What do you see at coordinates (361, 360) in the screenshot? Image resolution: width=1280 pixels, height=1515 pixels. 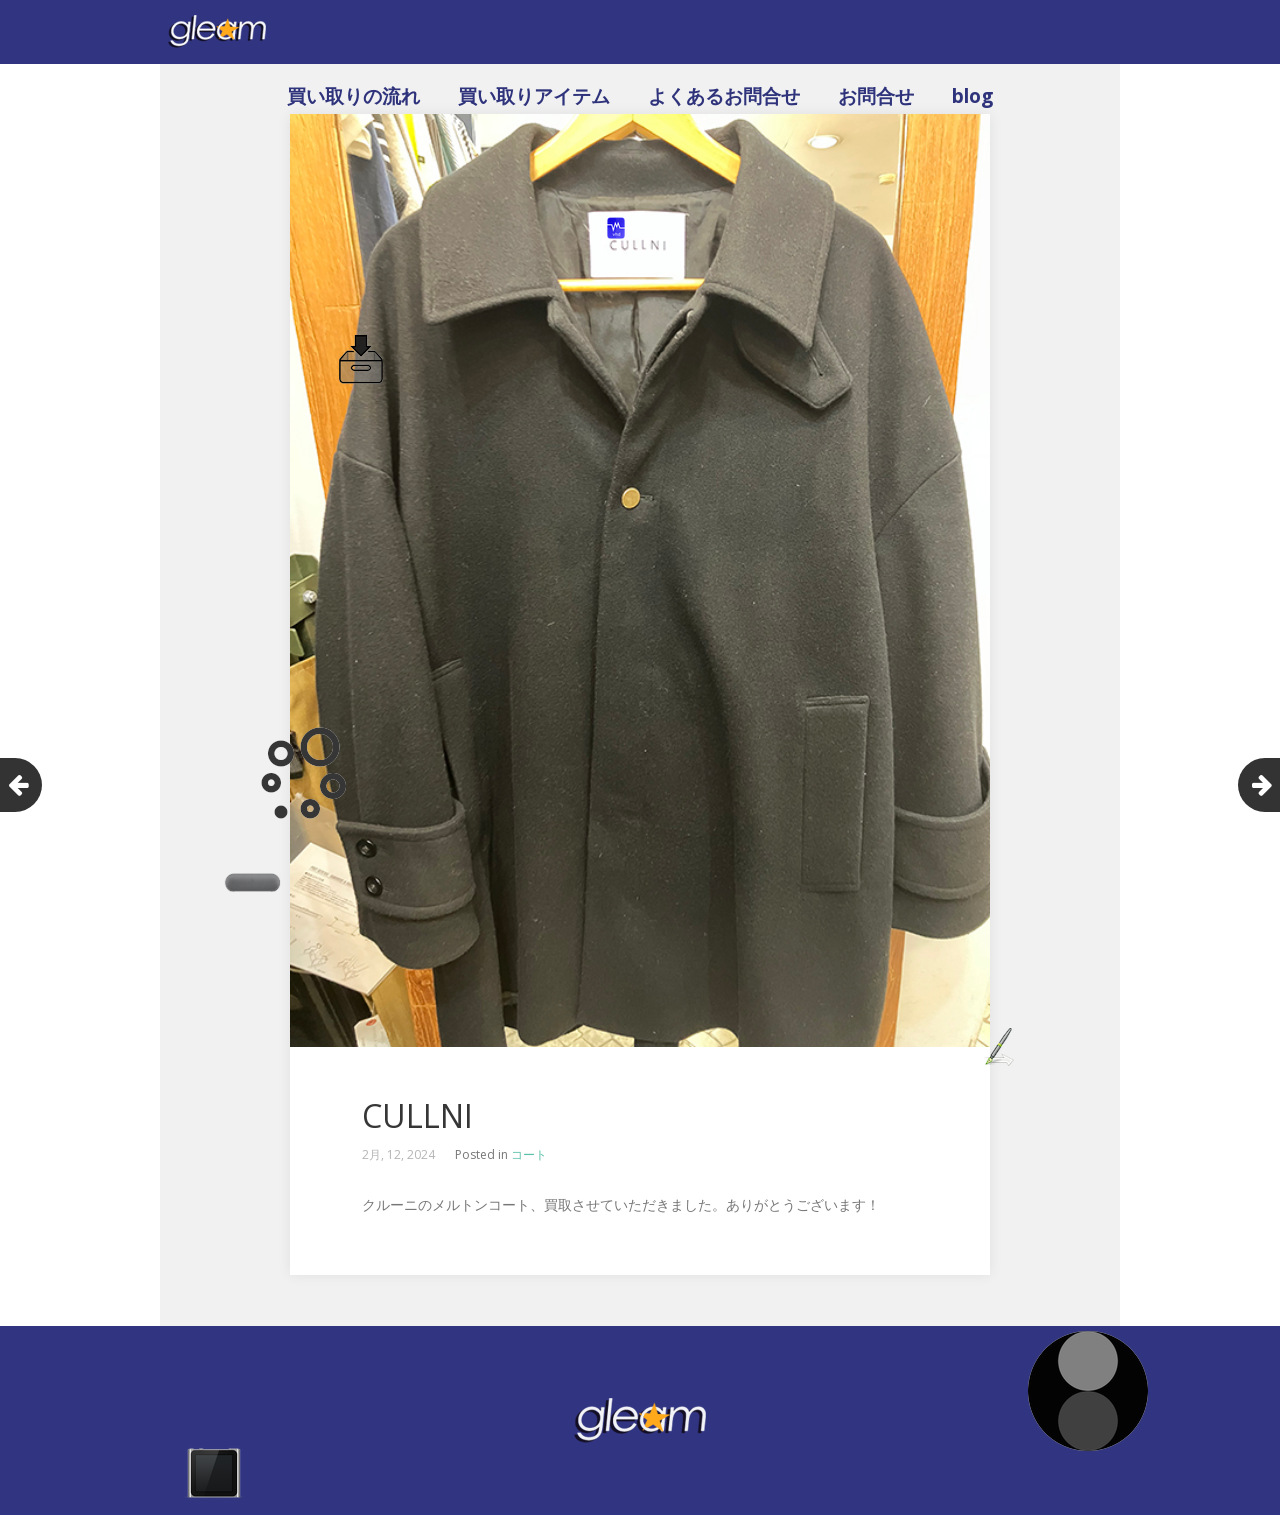 I see `access your dropbox folder in the sidebar` at bounding box center [361, 360].